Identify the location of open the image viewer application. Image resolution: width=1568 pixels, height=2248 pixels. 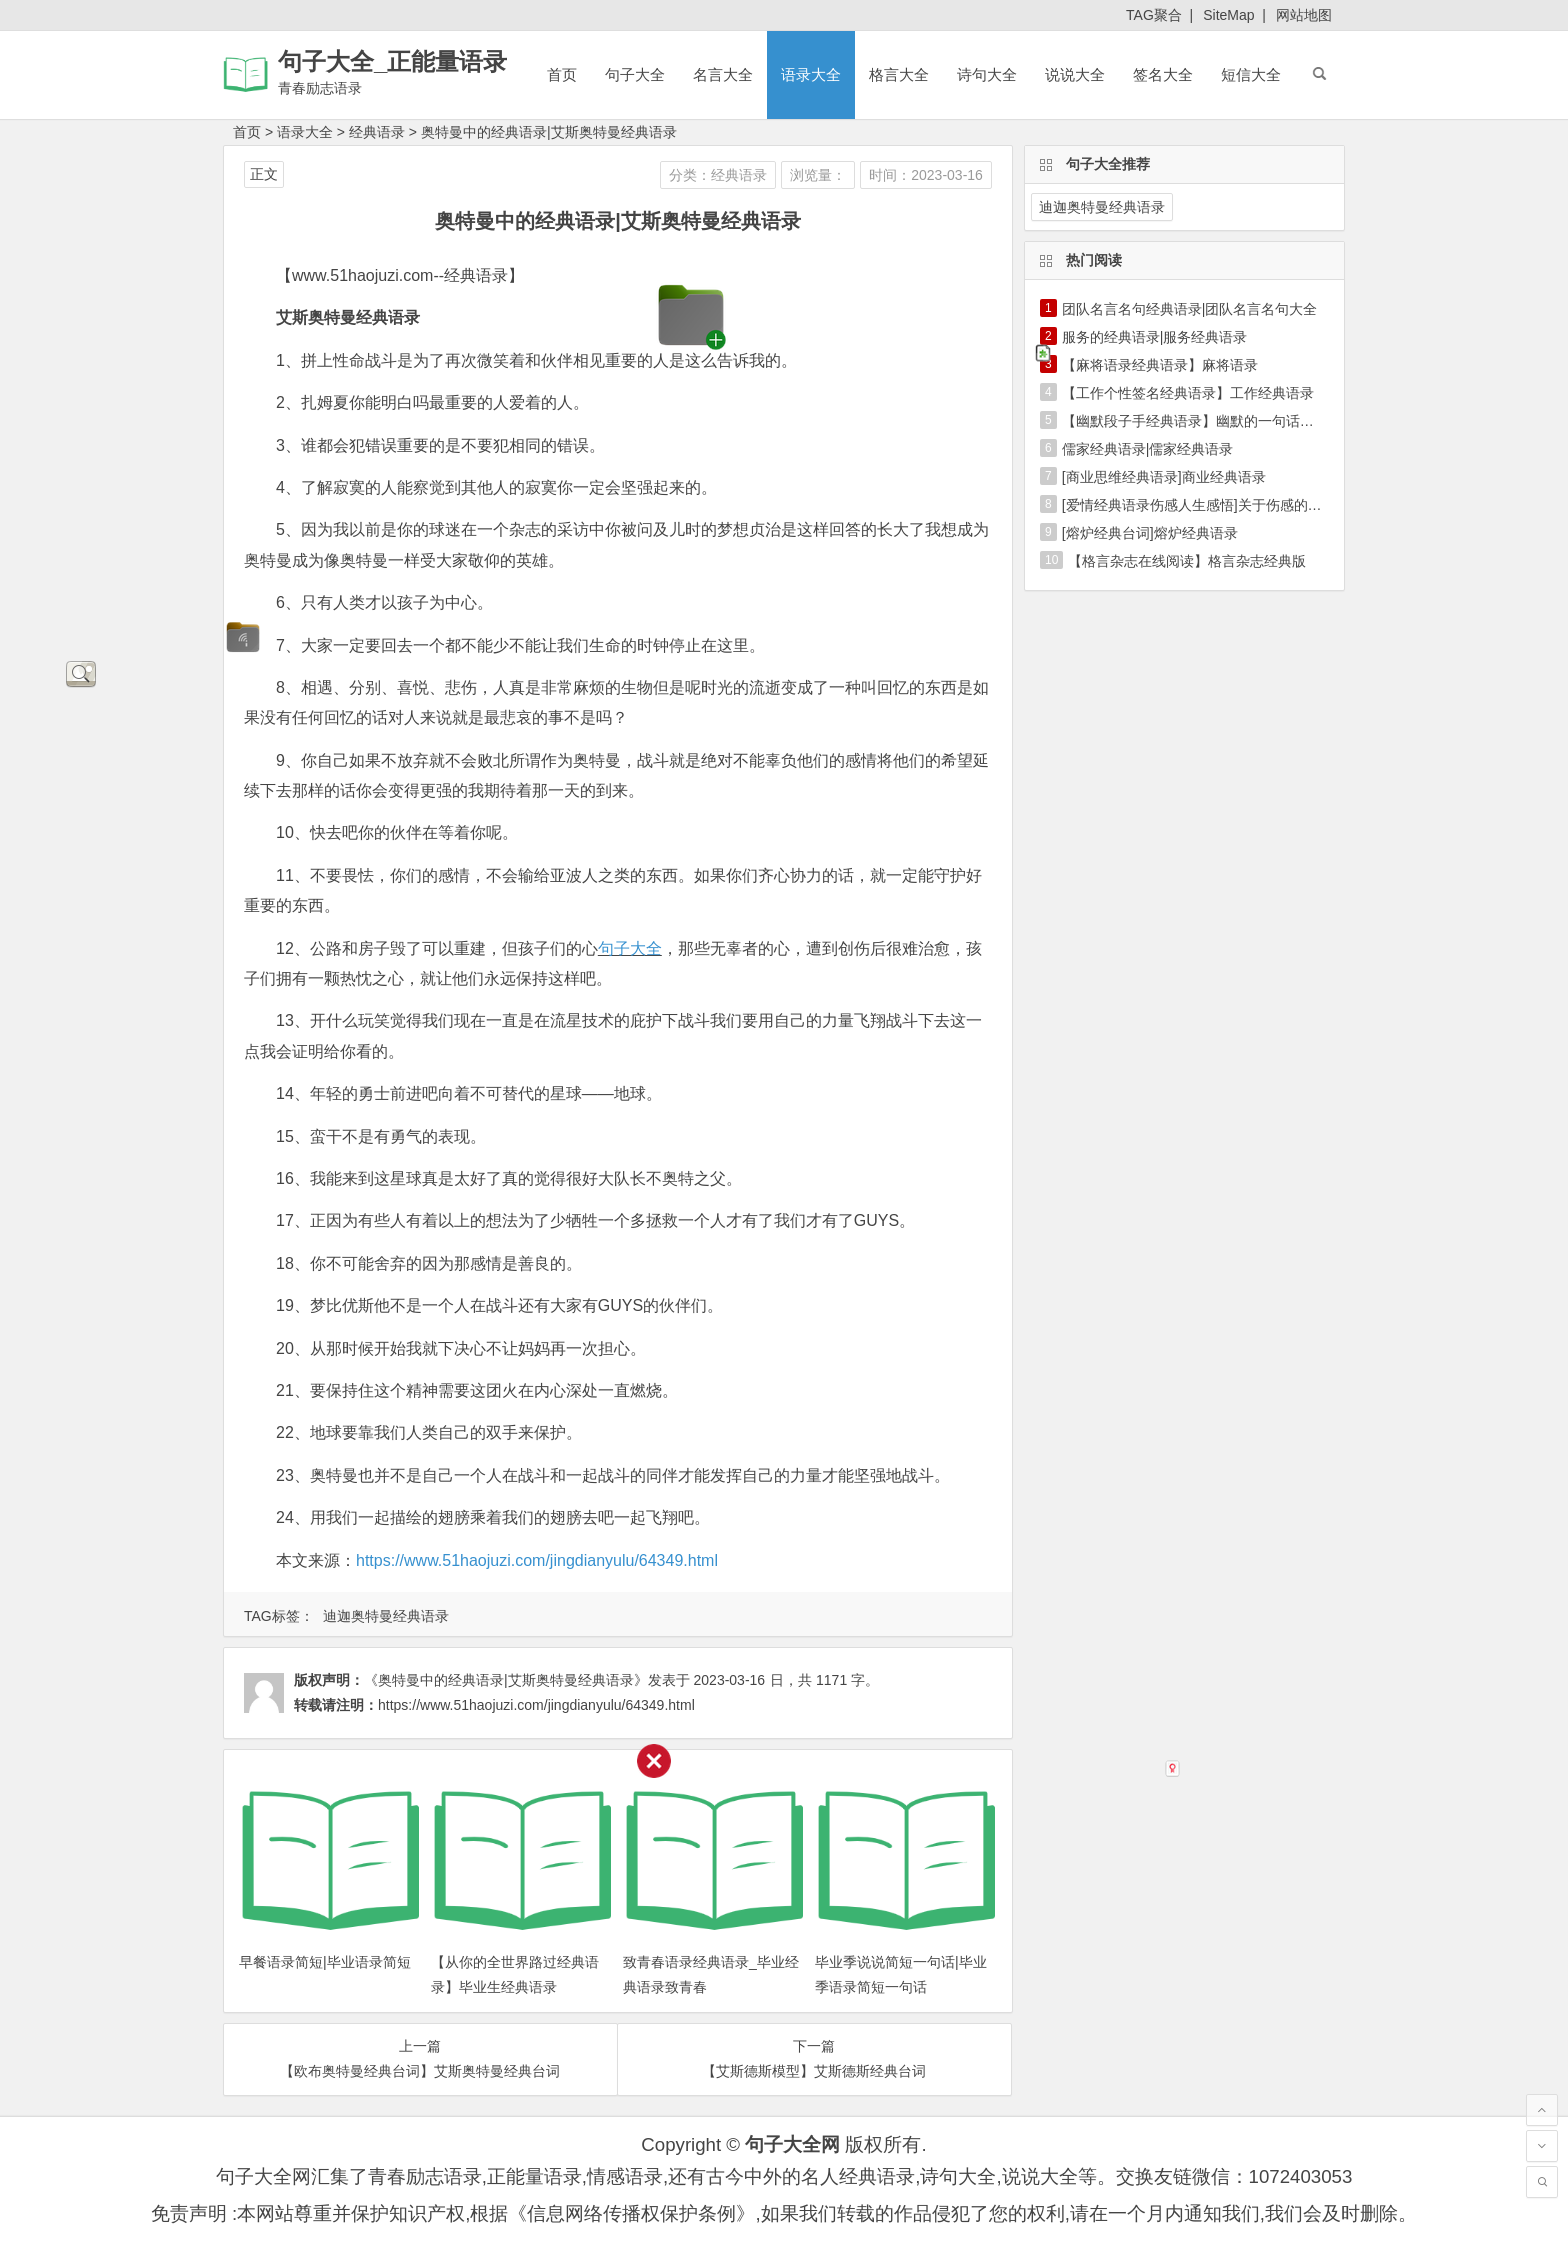
(81, 674).